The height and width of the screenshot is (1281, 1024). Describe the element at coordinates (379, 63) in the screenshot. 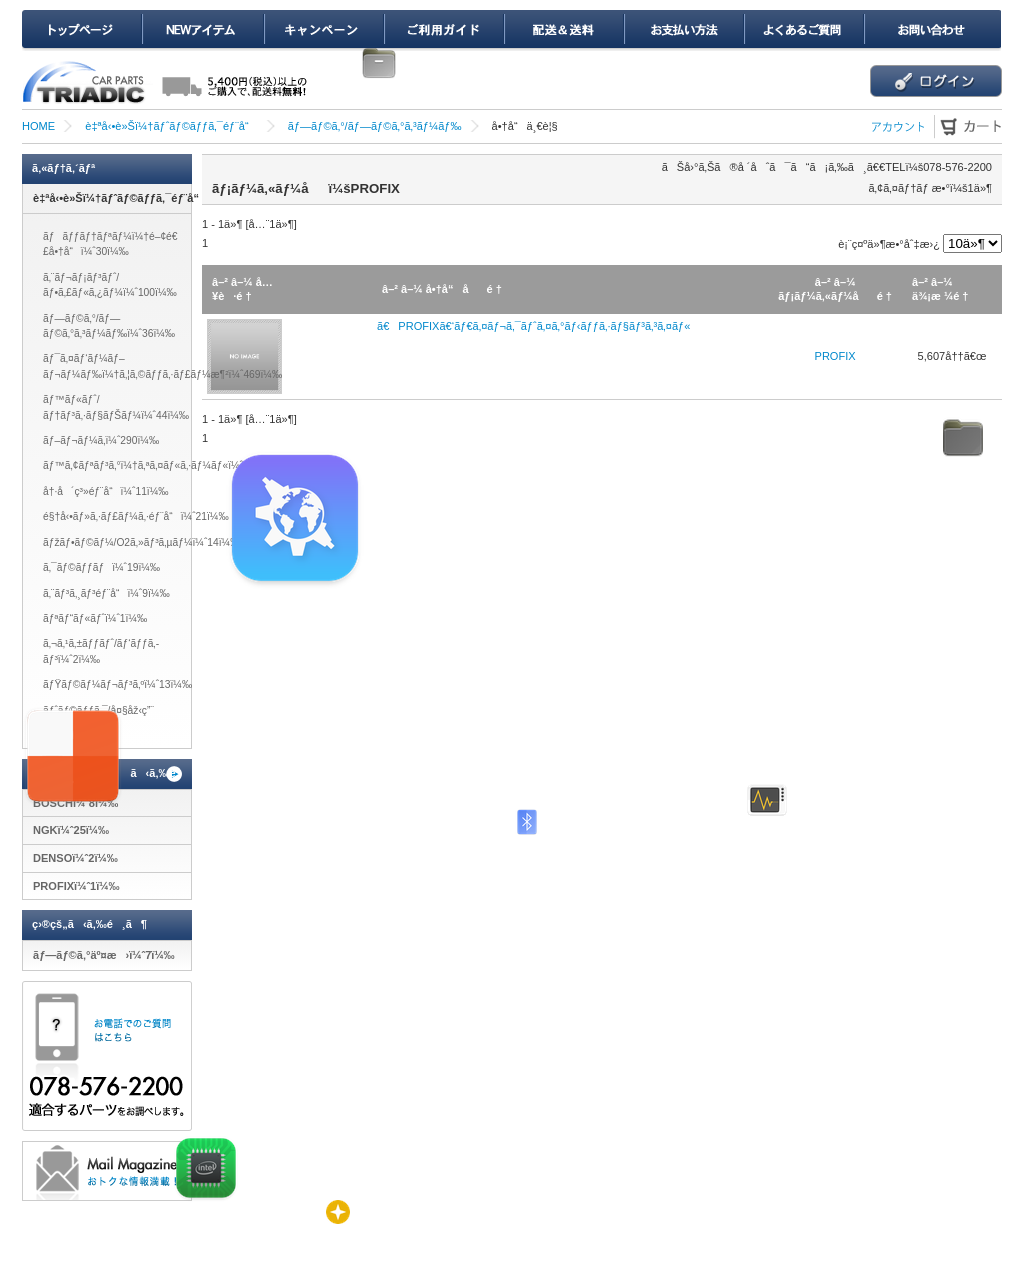

I see `open the file manager application` at that location.